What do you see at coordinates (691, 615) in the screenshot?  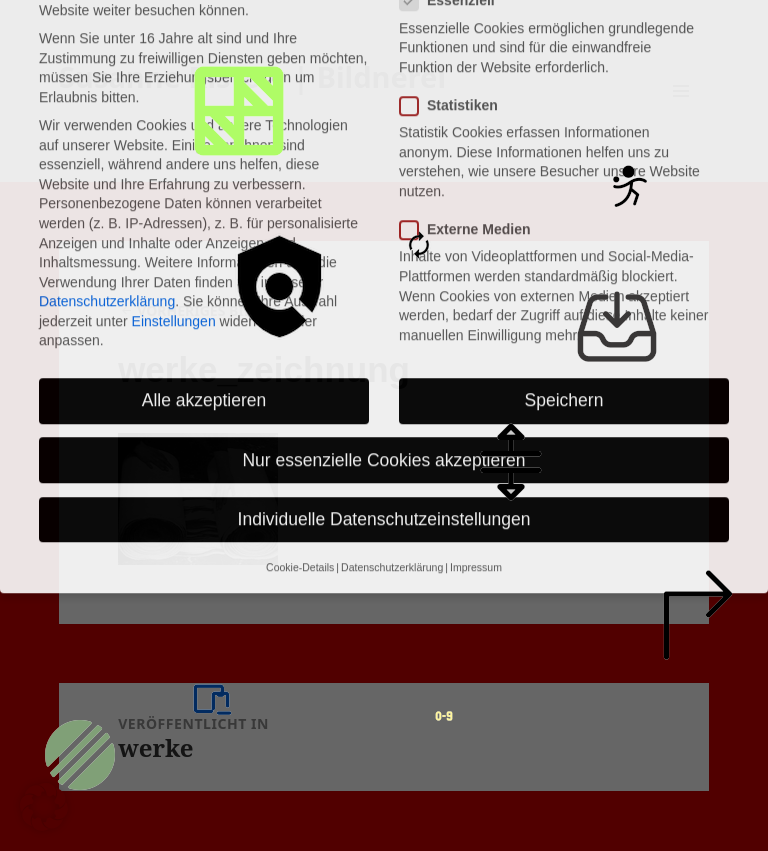 I see `reply to a message` at bounding box center [691, 615].